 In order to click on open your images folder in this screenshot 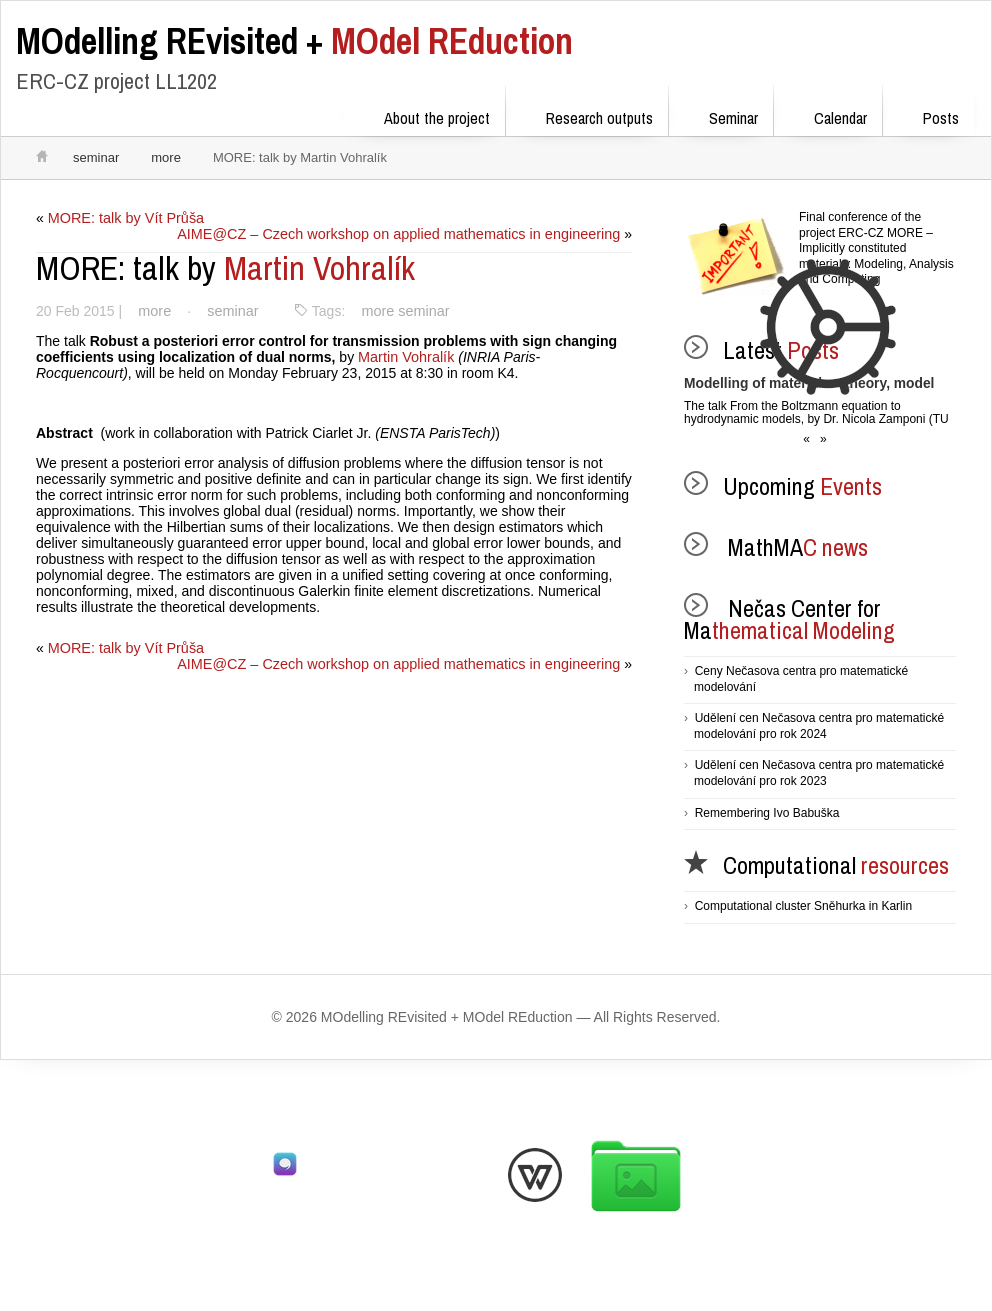, I will do `click(636, 1176)`.